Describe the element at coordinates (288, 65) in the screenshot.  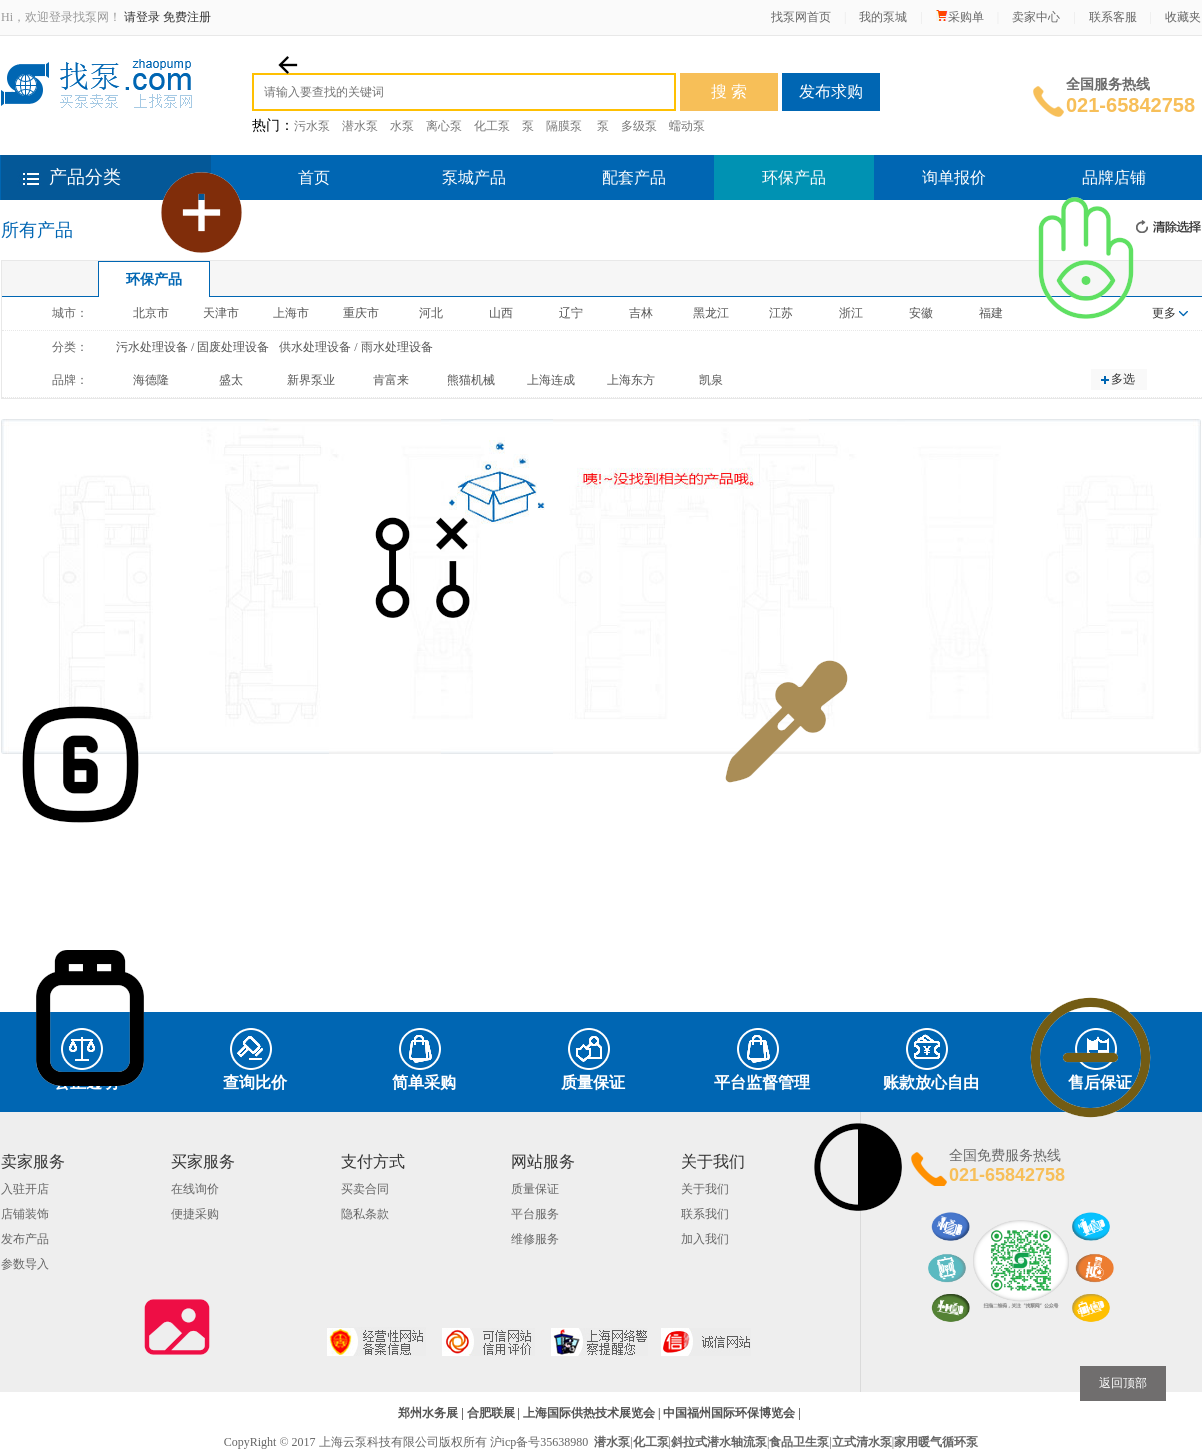
I see `go back to the previous screen` at that location.